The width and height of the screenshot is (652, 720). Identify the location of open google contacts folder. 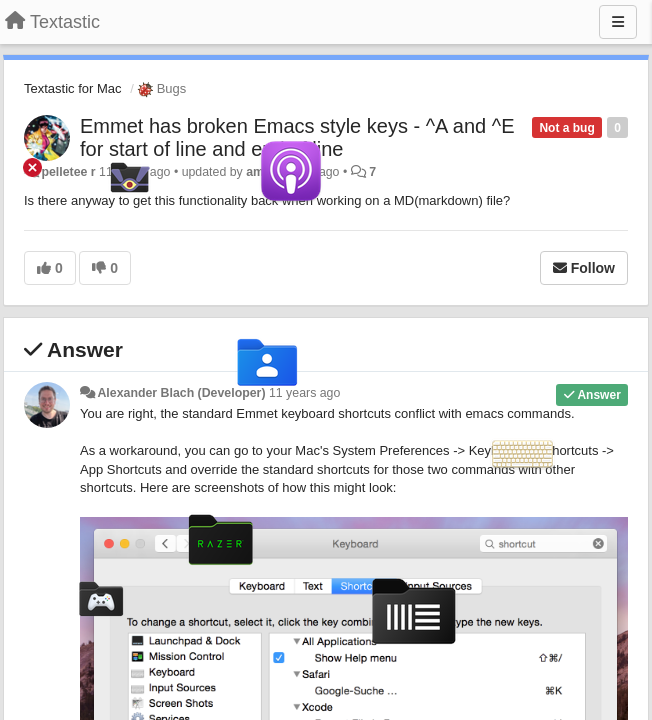
(267, 364).